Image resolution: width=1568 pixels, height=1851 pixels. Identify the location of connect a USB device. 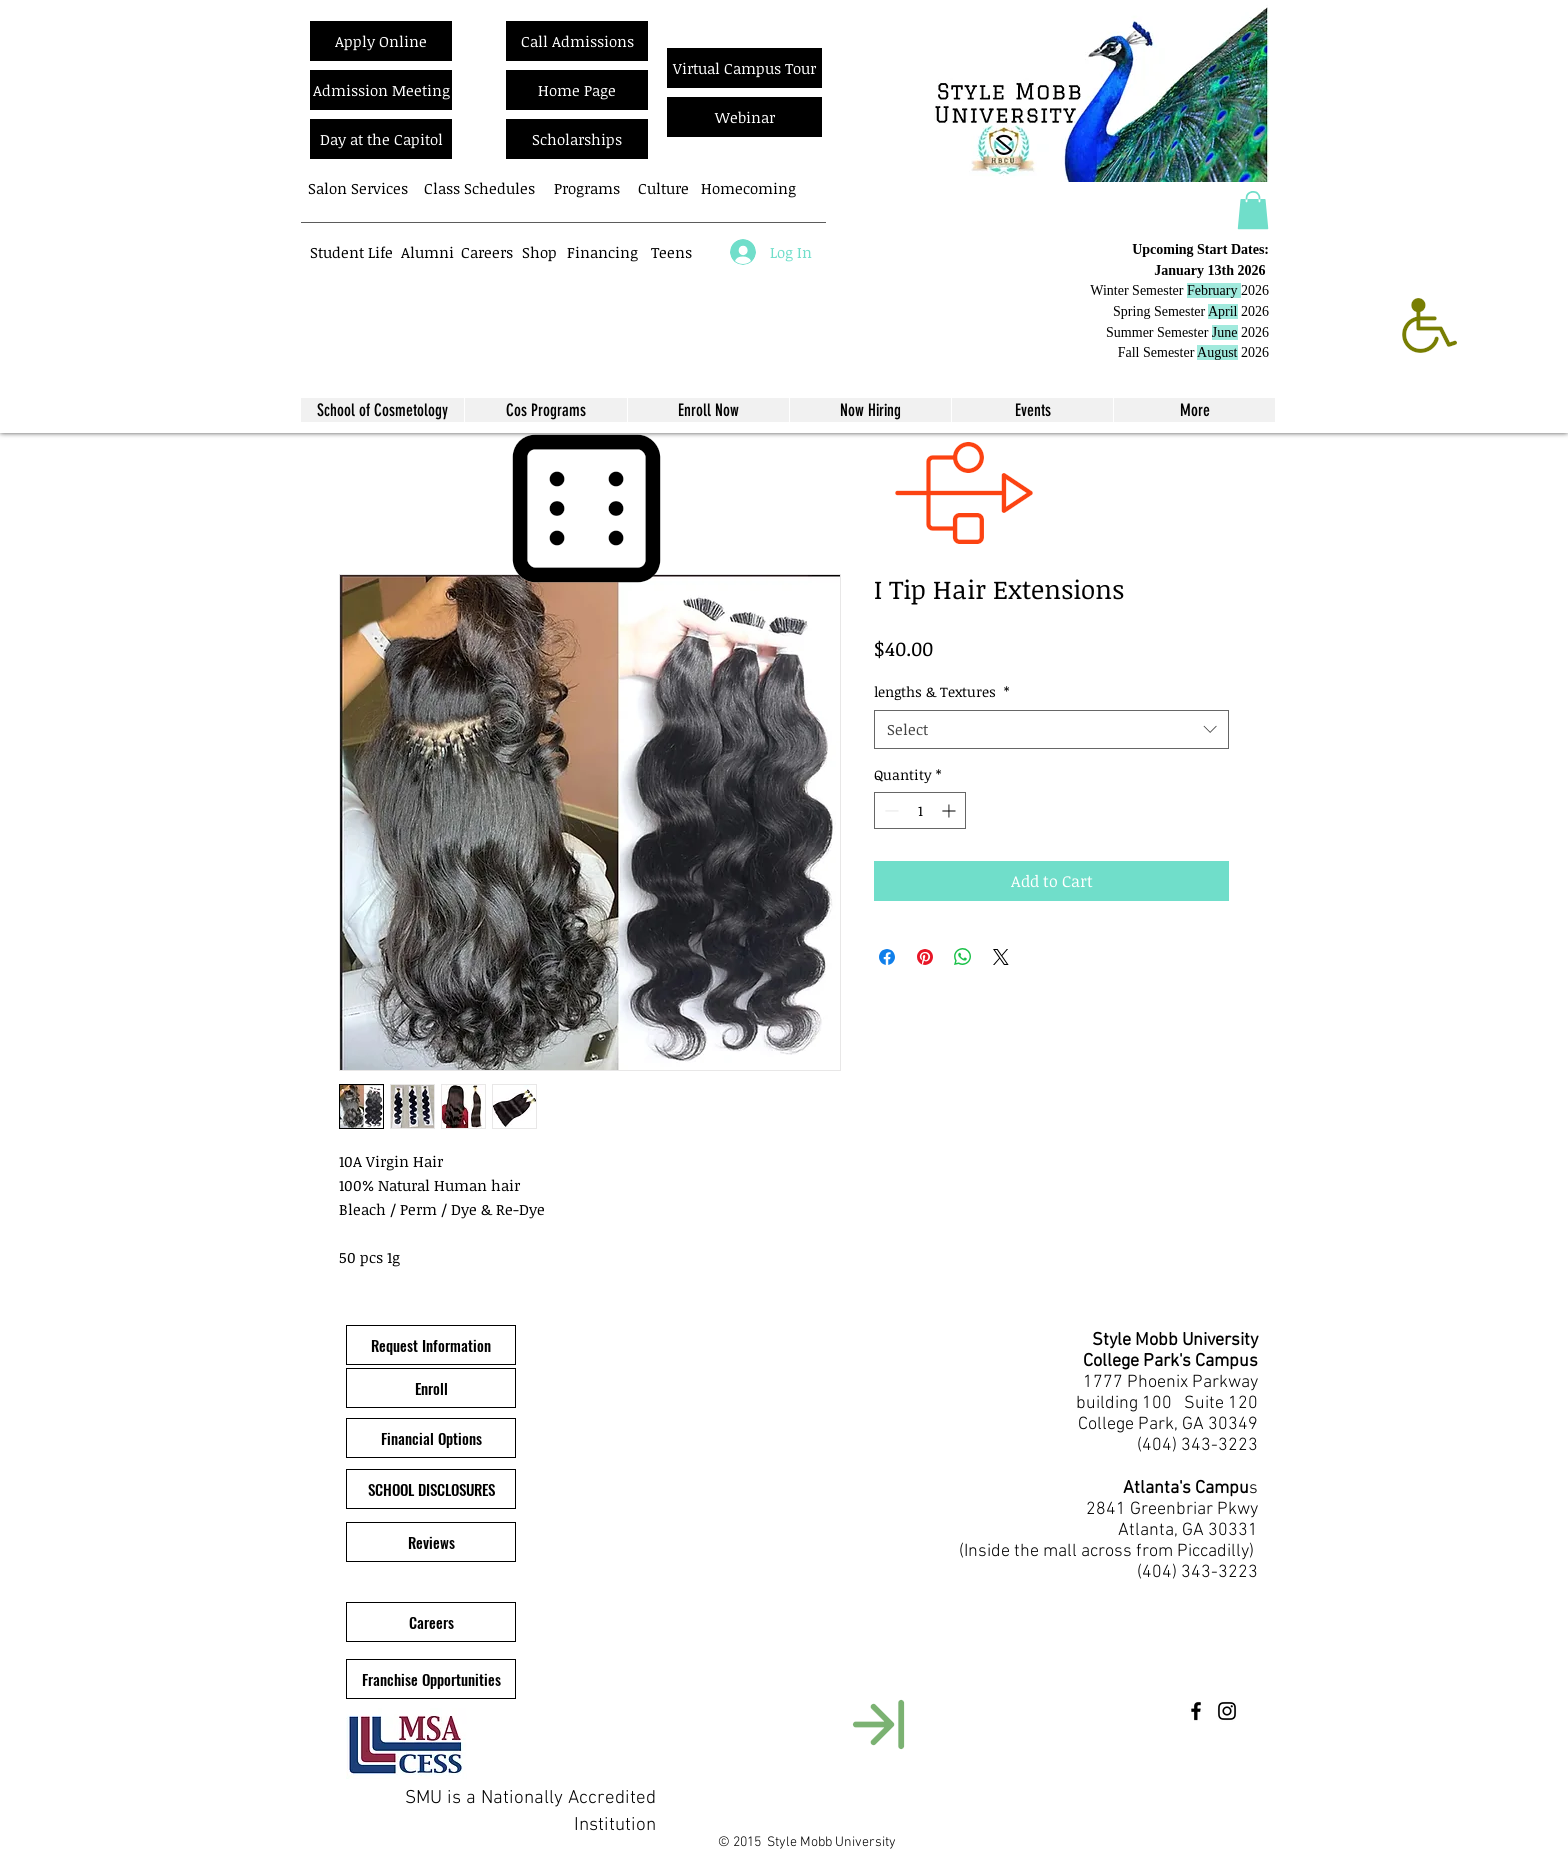
(964, 493).